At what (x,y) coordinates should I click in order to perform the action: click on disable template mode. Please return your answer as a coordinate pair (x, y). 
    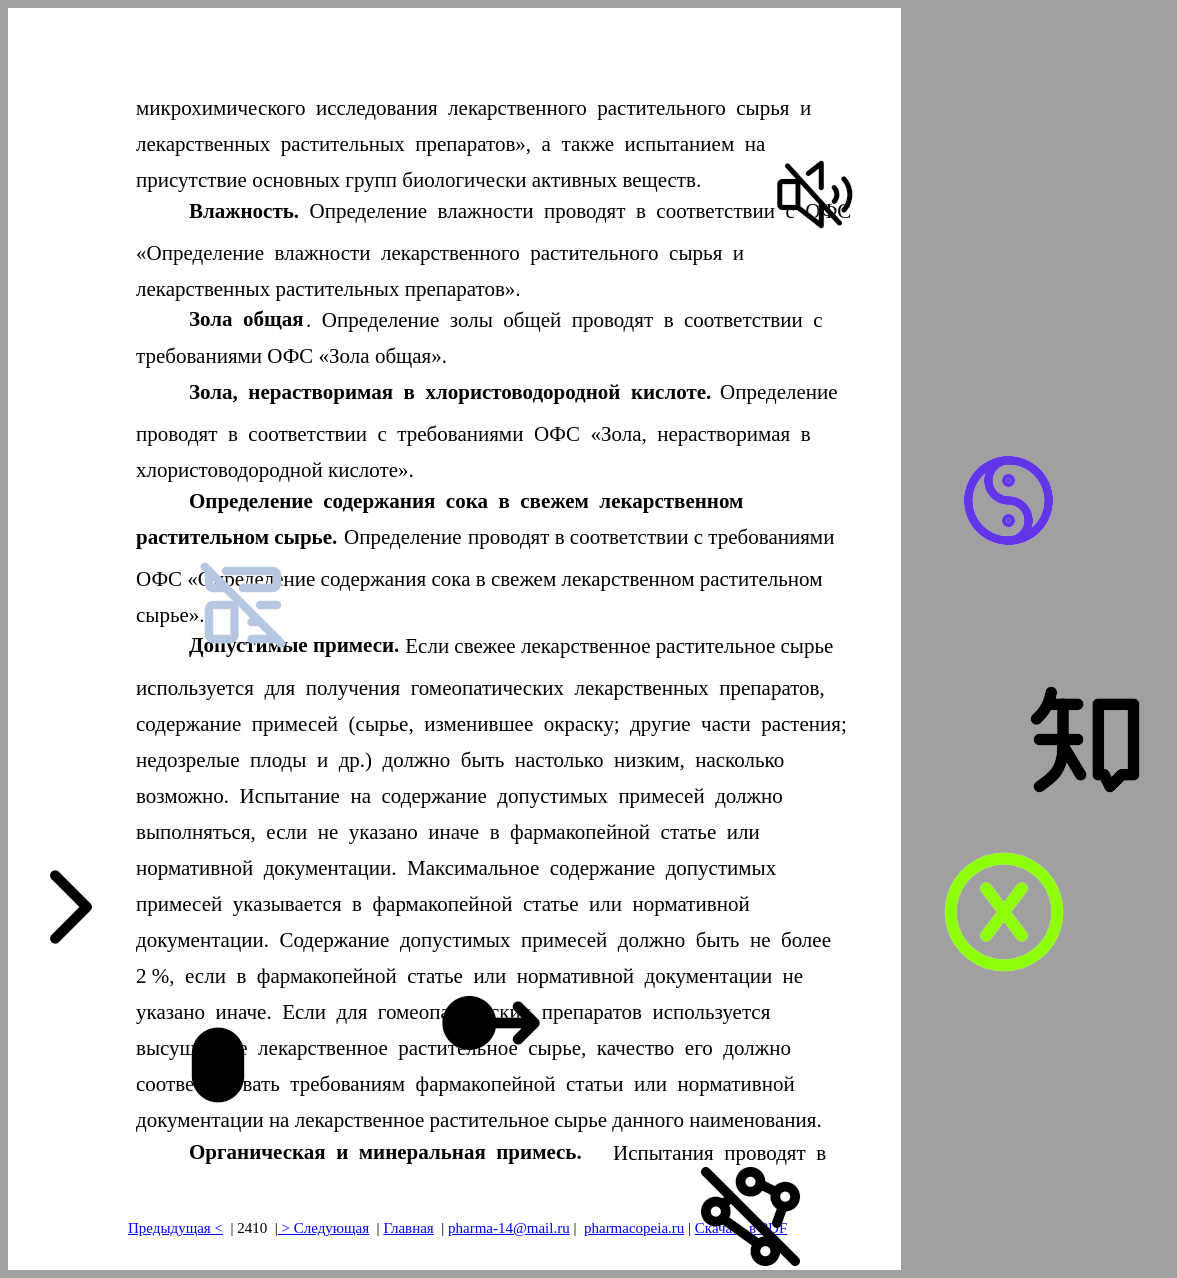
    Looking at the image, I should click on (243, 605).